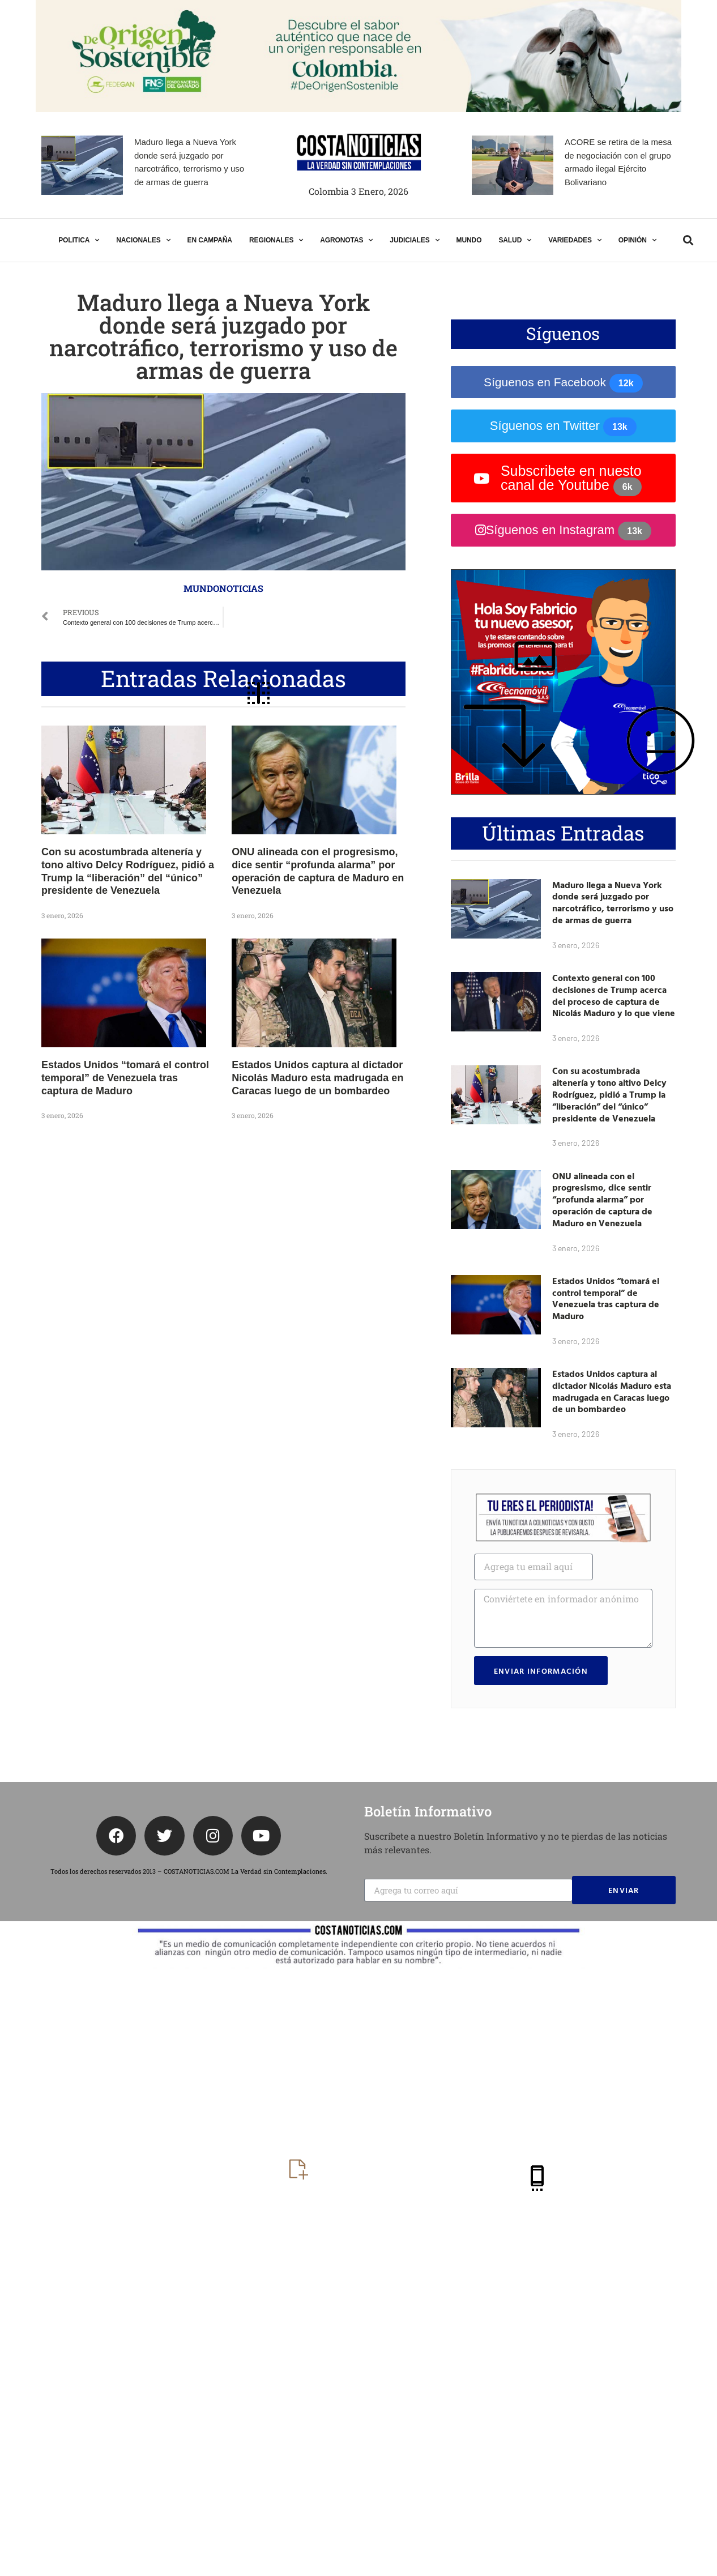 Image resolution: width=717 pixels, height=2576 pixels. Describe the element at coordinates (504, 732) in the screenshot. I see `move content right then down` at that location.